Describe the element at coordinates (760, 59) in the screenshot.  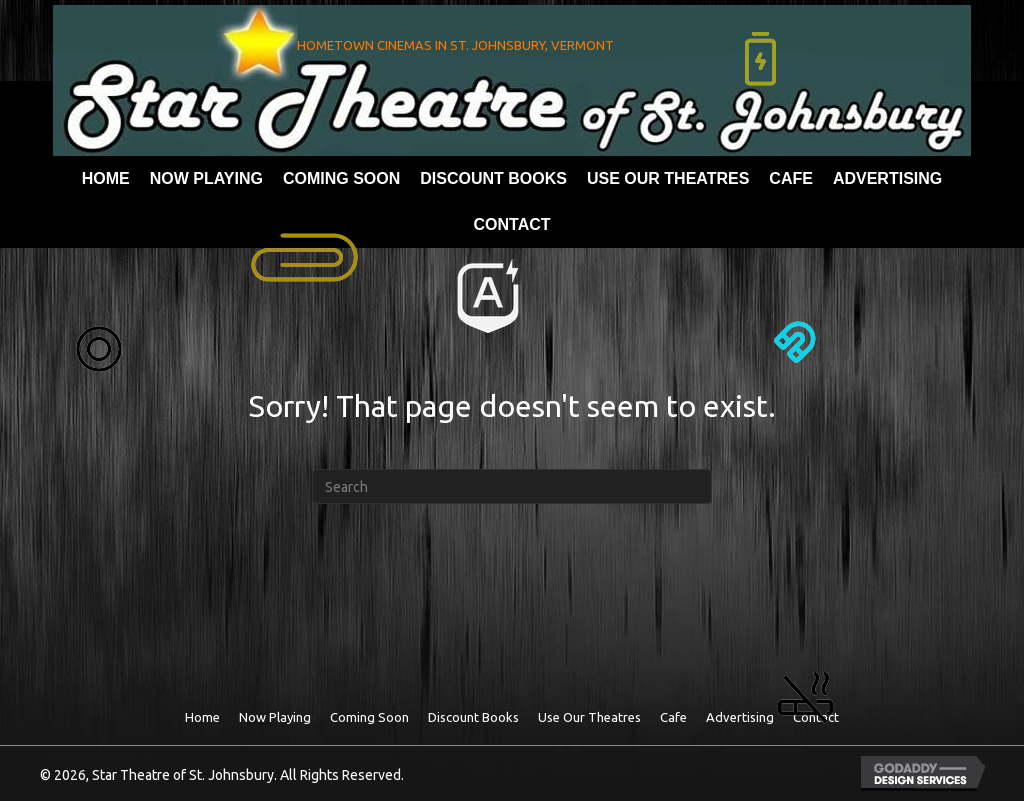
I see `indicates device is currently charging` at that location.